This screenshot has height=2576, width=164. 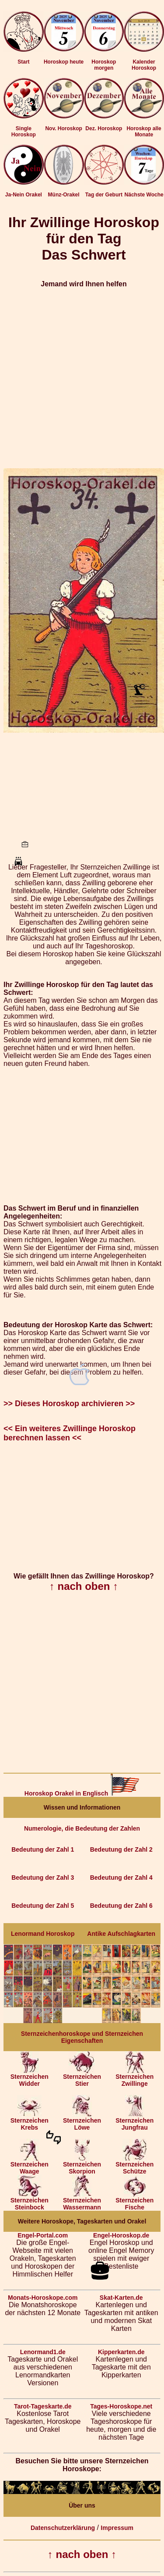 What do you see at coordinates (25, 844) in the screenshot?
I see `access work or business-related content` at bounding box center [25, 844].